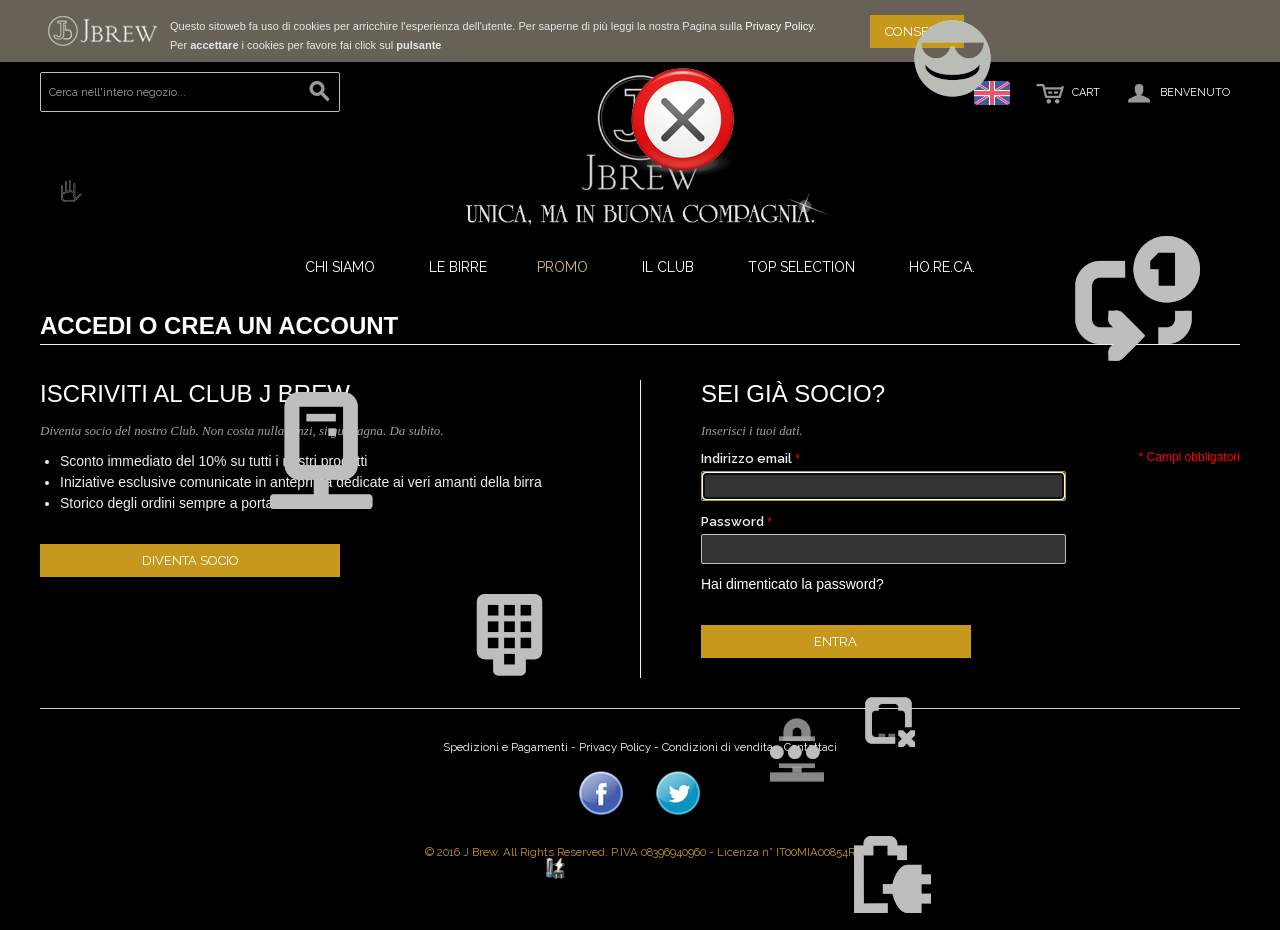  Describe the element at coordinates (328, 450) in the screenshot. I see `access network server settings` at that location.